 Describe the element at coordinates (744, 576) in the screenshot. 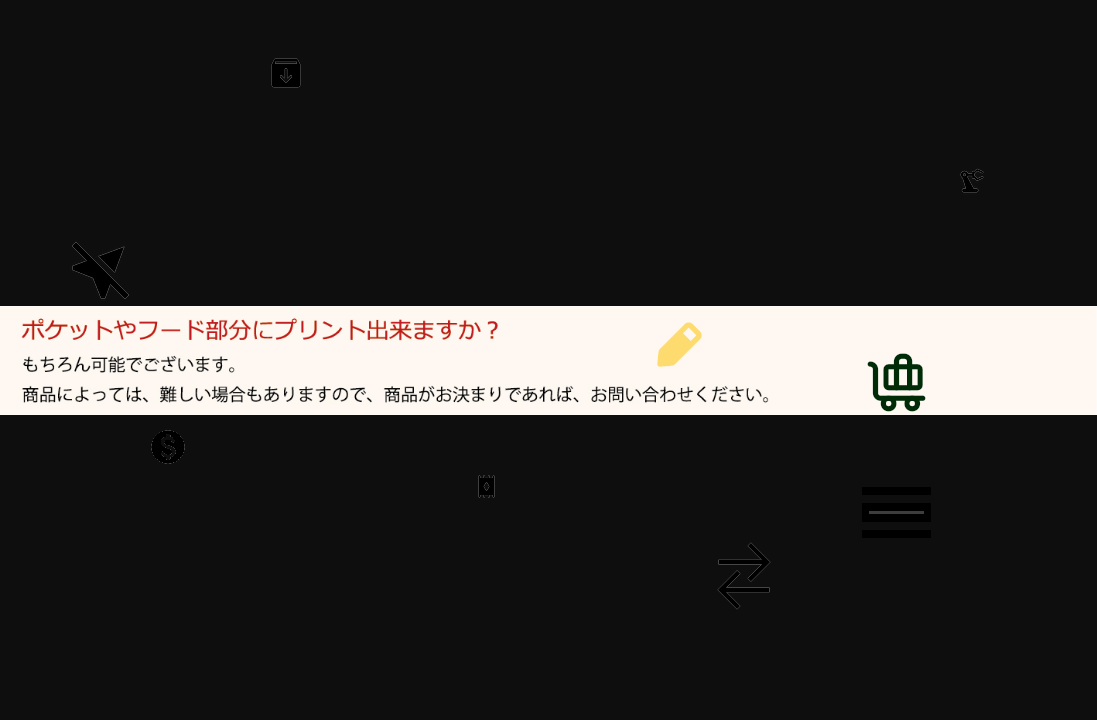

I see `swap or exchange items` at that location.